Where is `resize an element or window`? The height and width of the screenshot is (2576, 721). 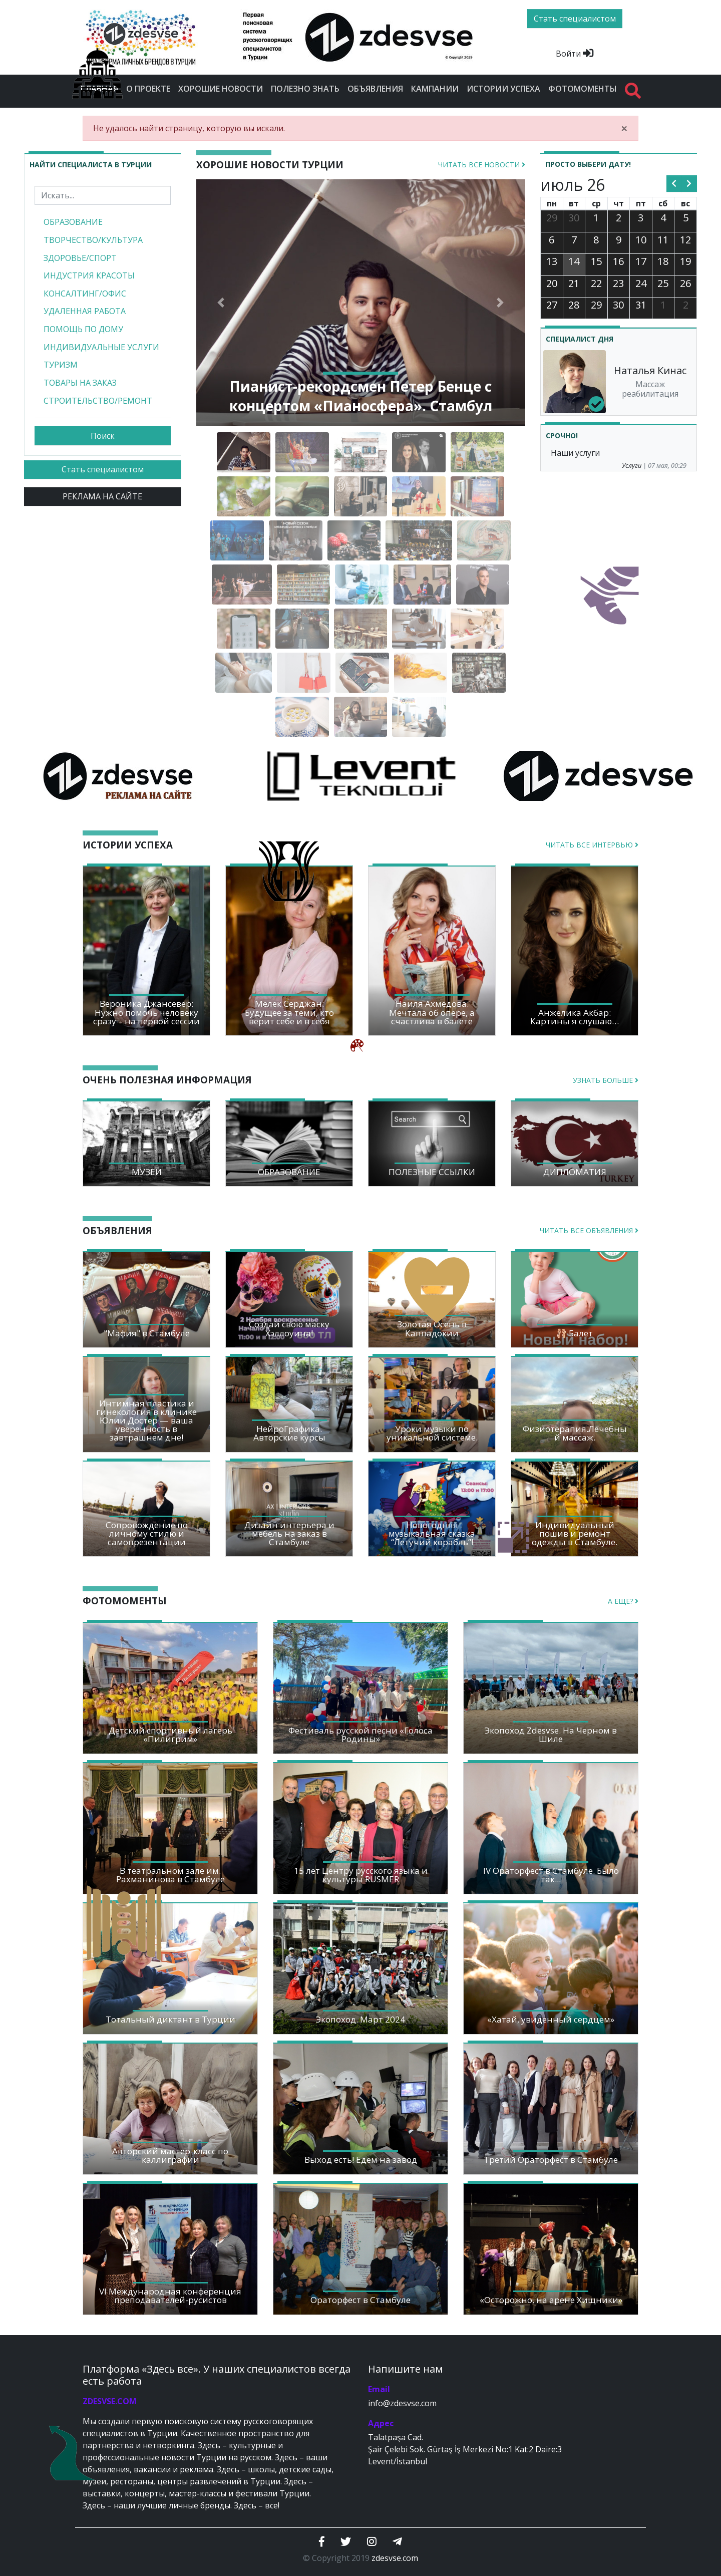 resize an element or window is located at coordinates (513, 1537).